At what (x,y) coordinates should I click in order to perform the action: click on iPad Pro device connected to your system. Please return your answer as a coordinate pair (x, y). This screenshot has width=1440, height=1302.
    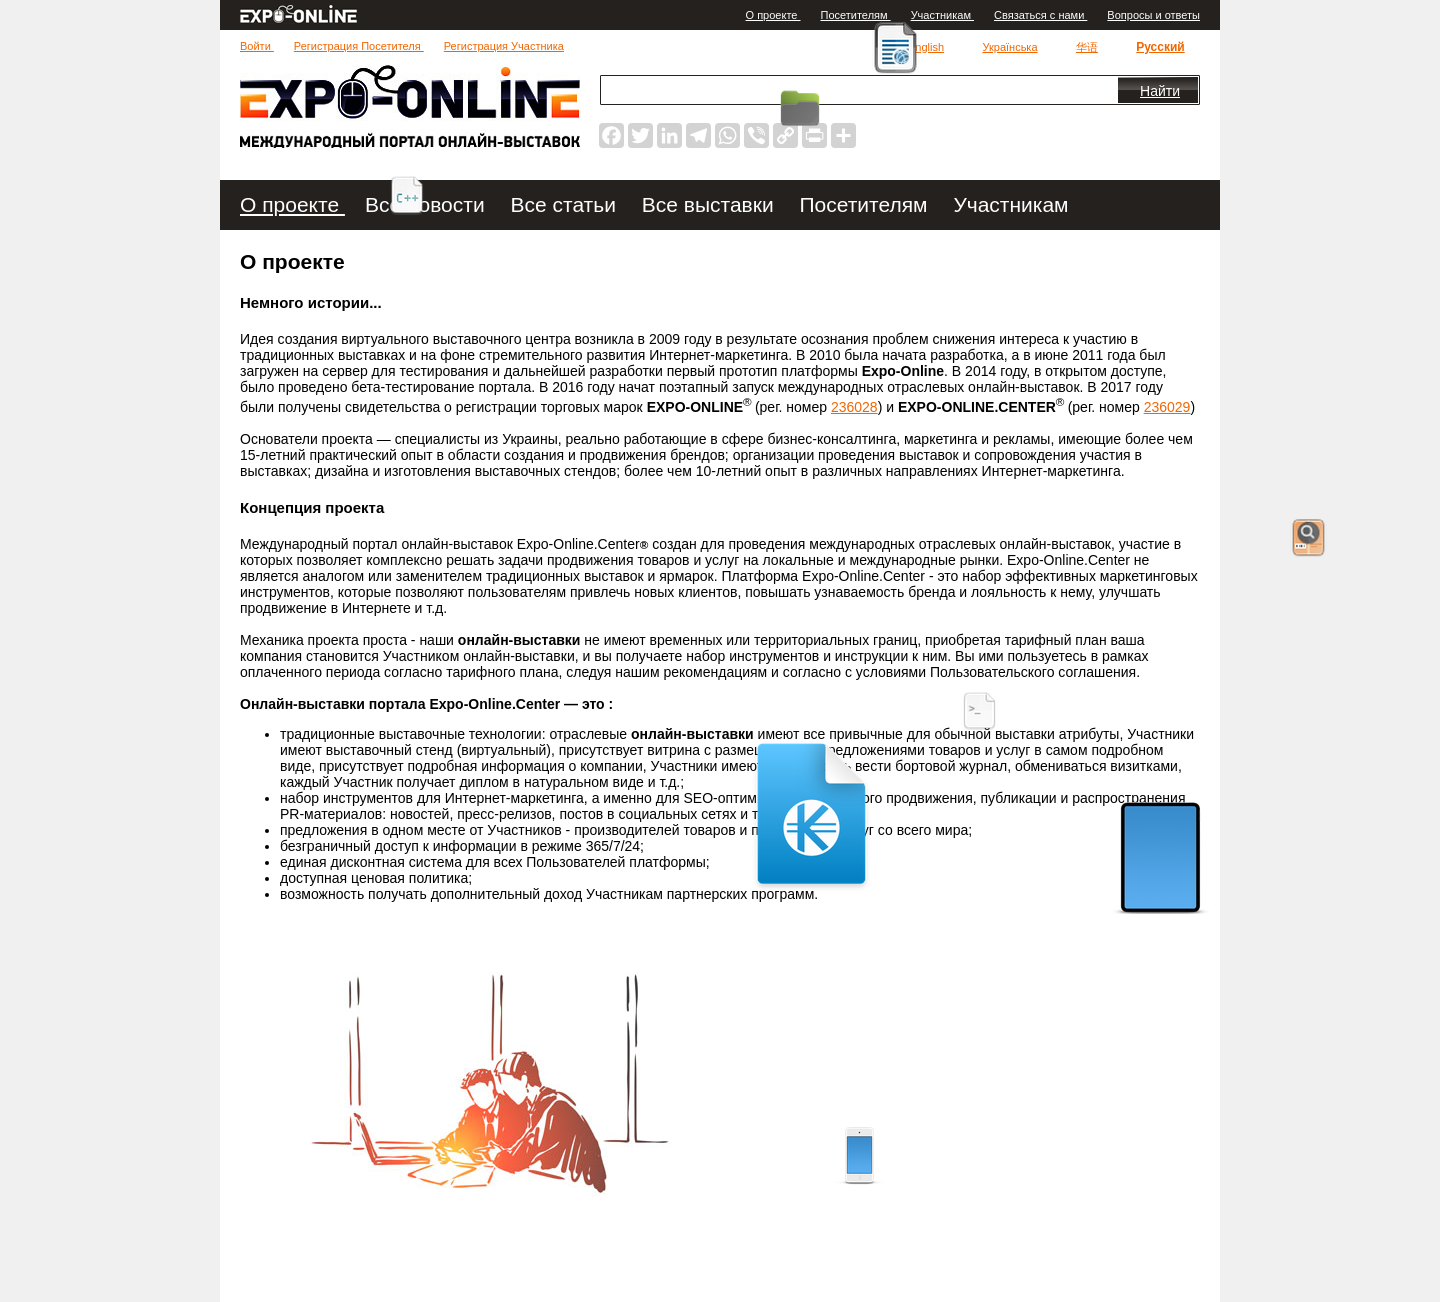
    Looking at the image, I should click on (1160, 858).